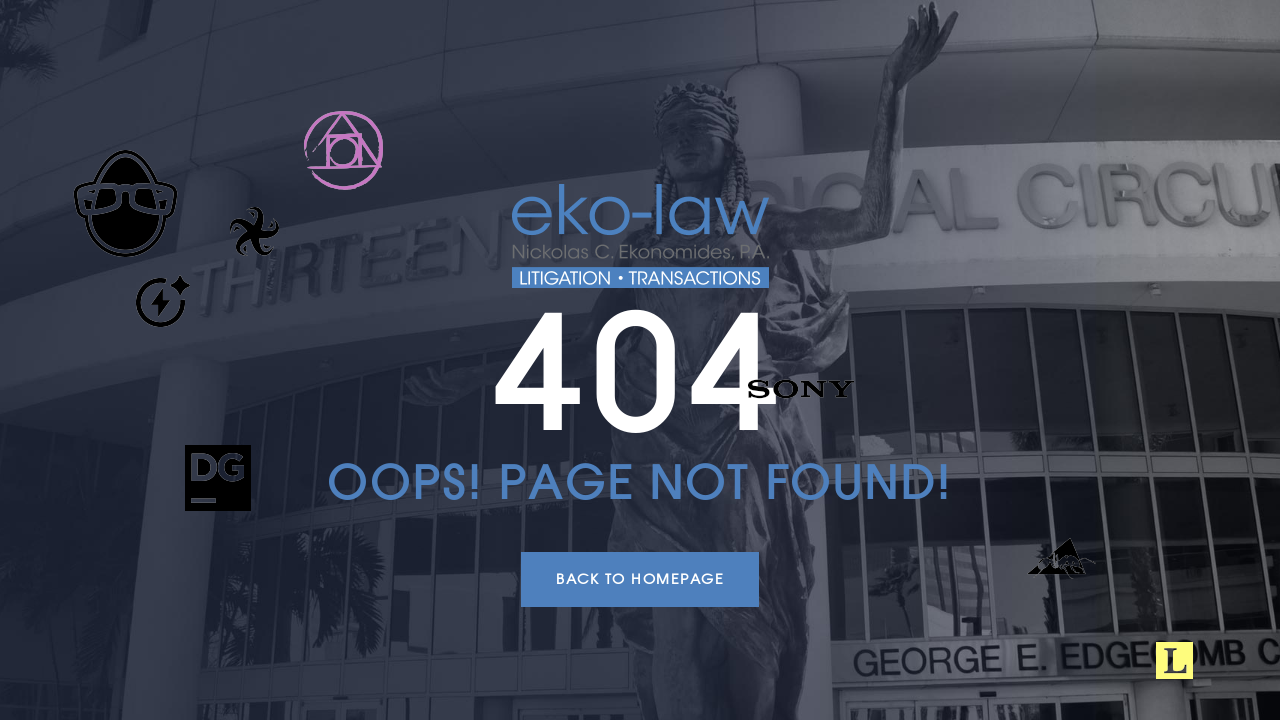  What do you see at coordinates (1061, 558) in the screenshot?
I see `apache ant build tool logo` at bounding box center [1061, 558].